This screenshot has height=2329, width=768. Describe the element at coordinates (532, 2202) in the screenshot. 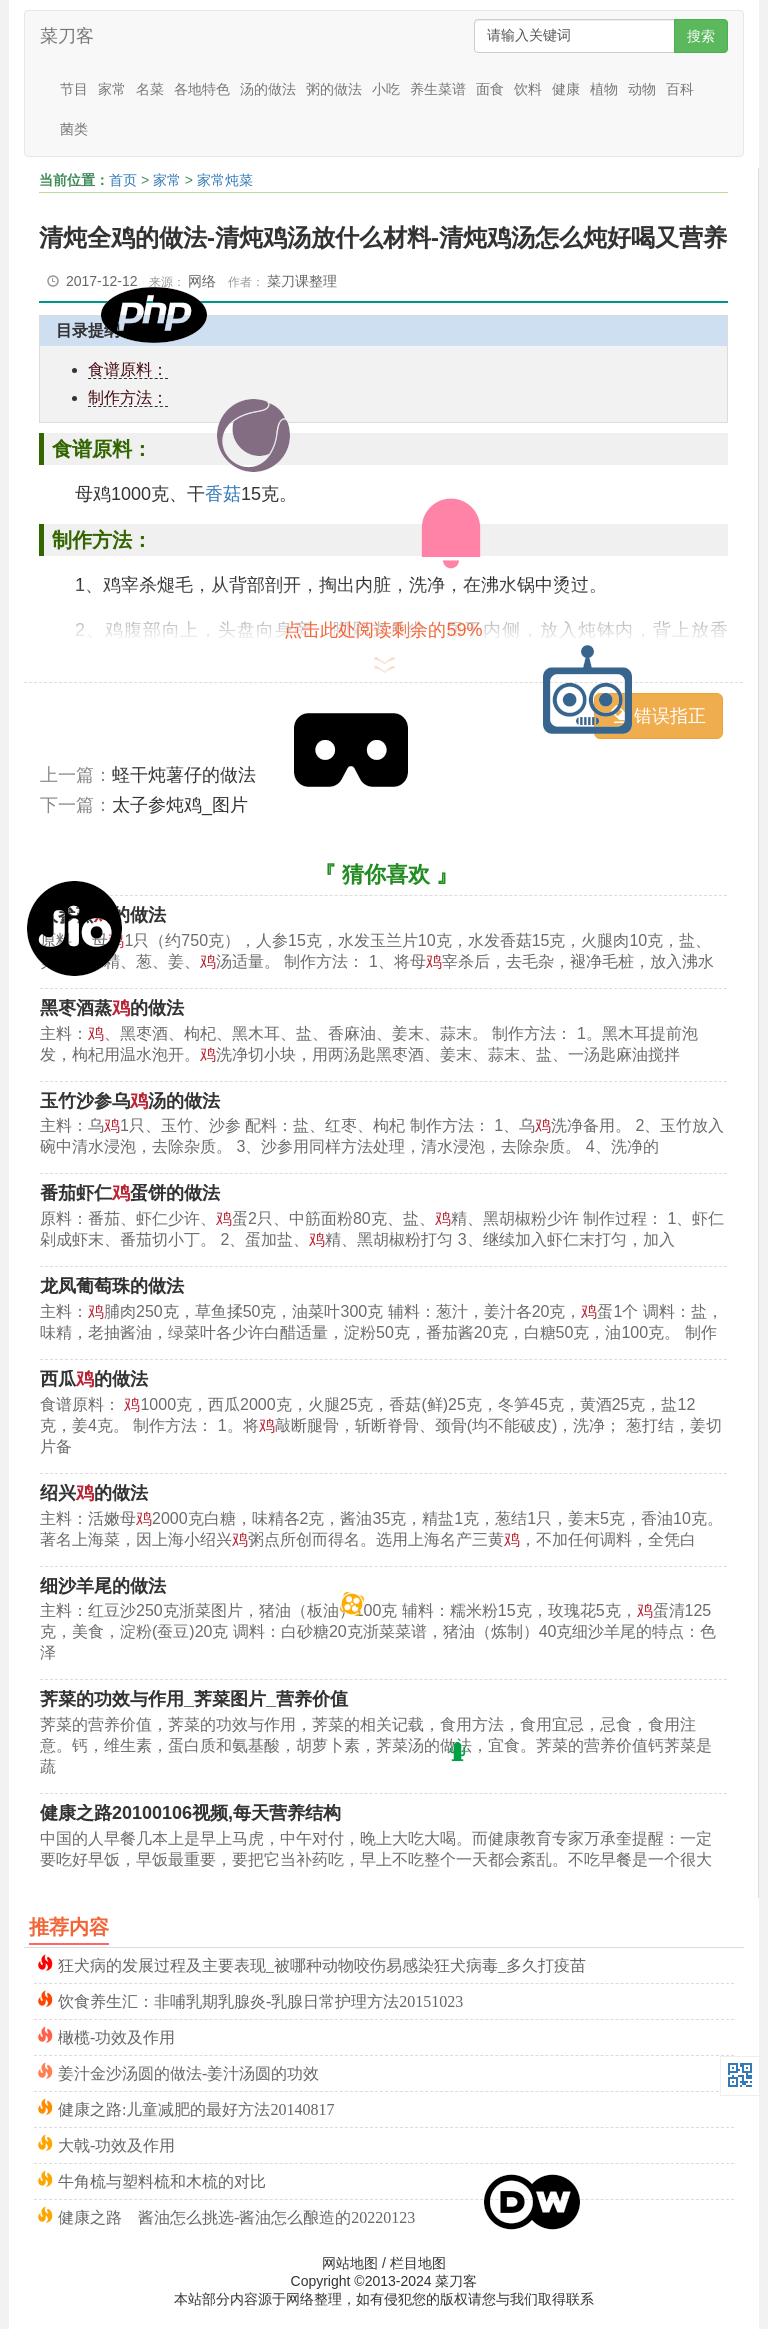

I see `open the Deutsche Welle news app` at that location.